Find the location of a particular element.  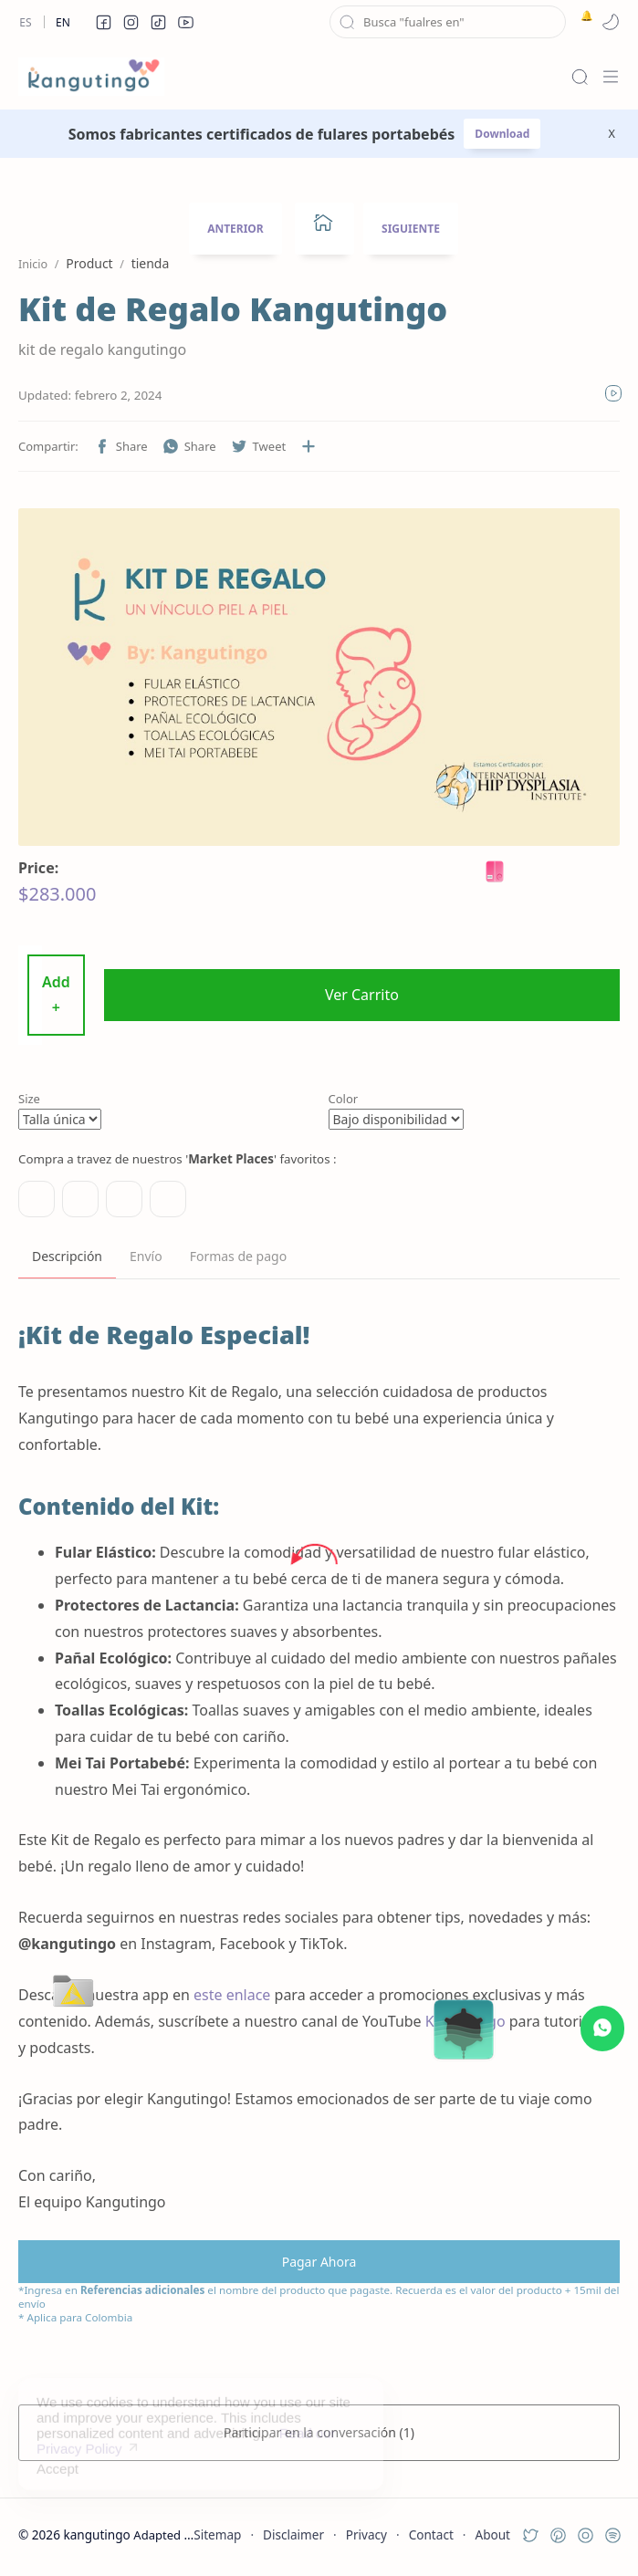

undo the last action is located at coordinates (314, 1554).